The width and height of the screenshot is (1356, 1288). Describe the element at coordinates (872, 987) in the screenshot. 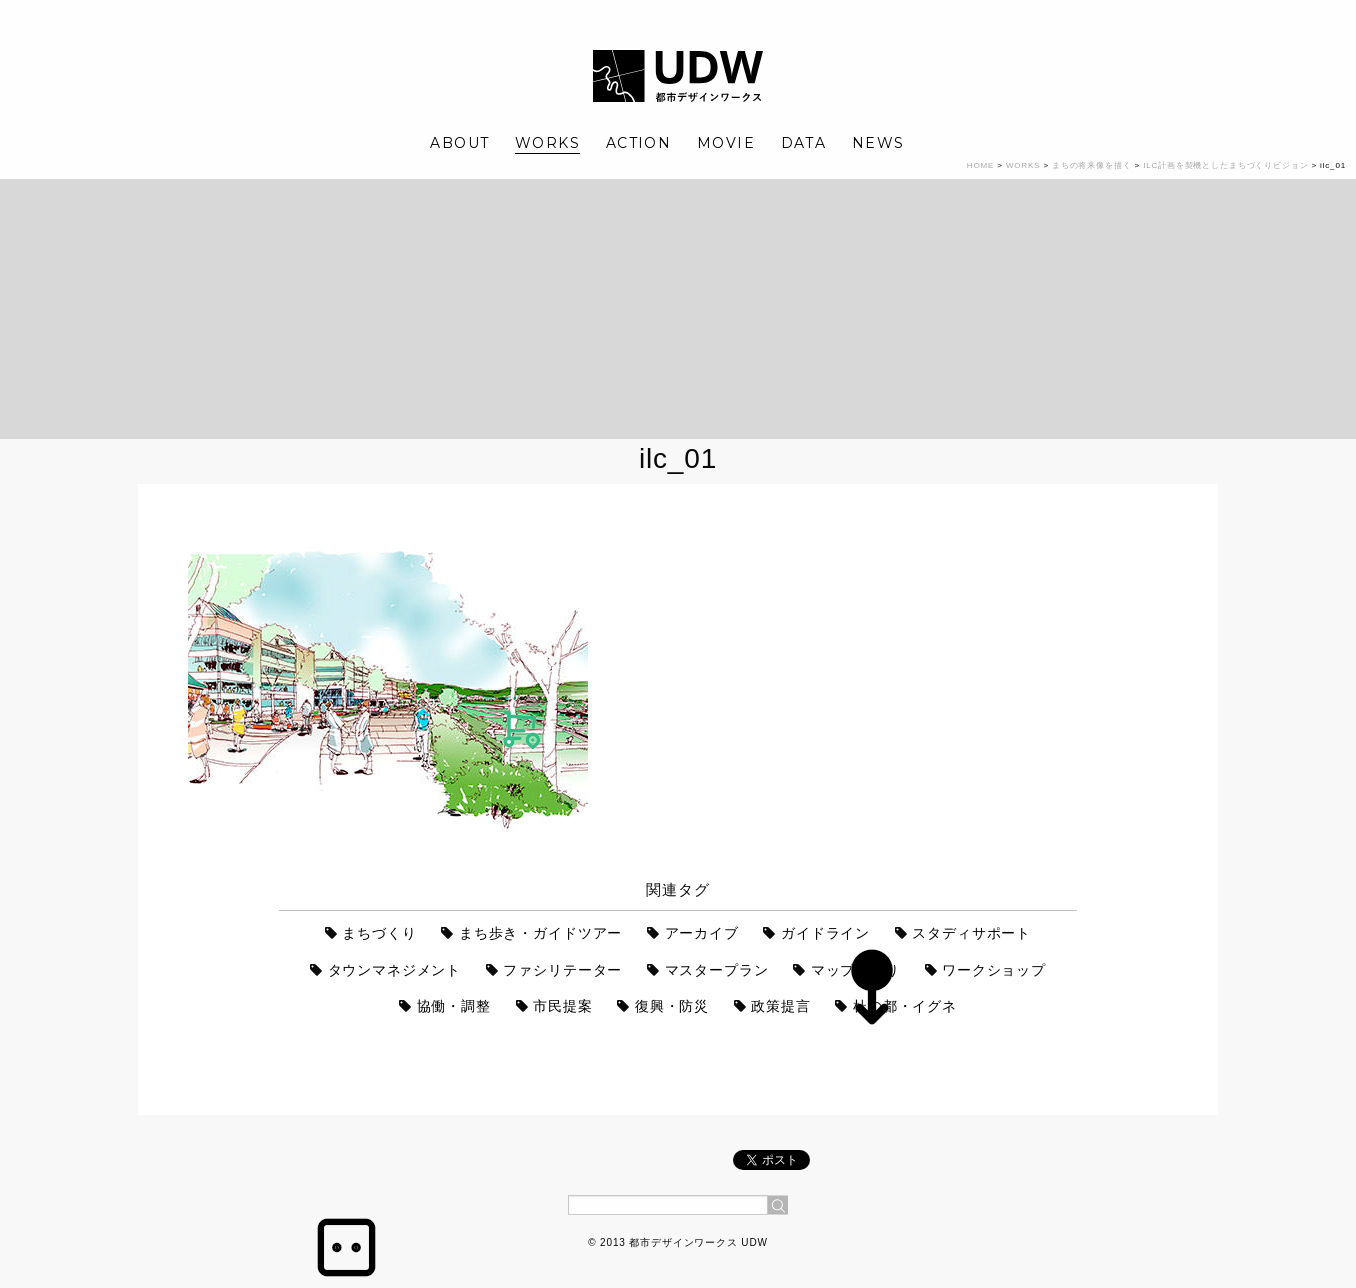

I see `swipe down to refresh or load content` at that location.